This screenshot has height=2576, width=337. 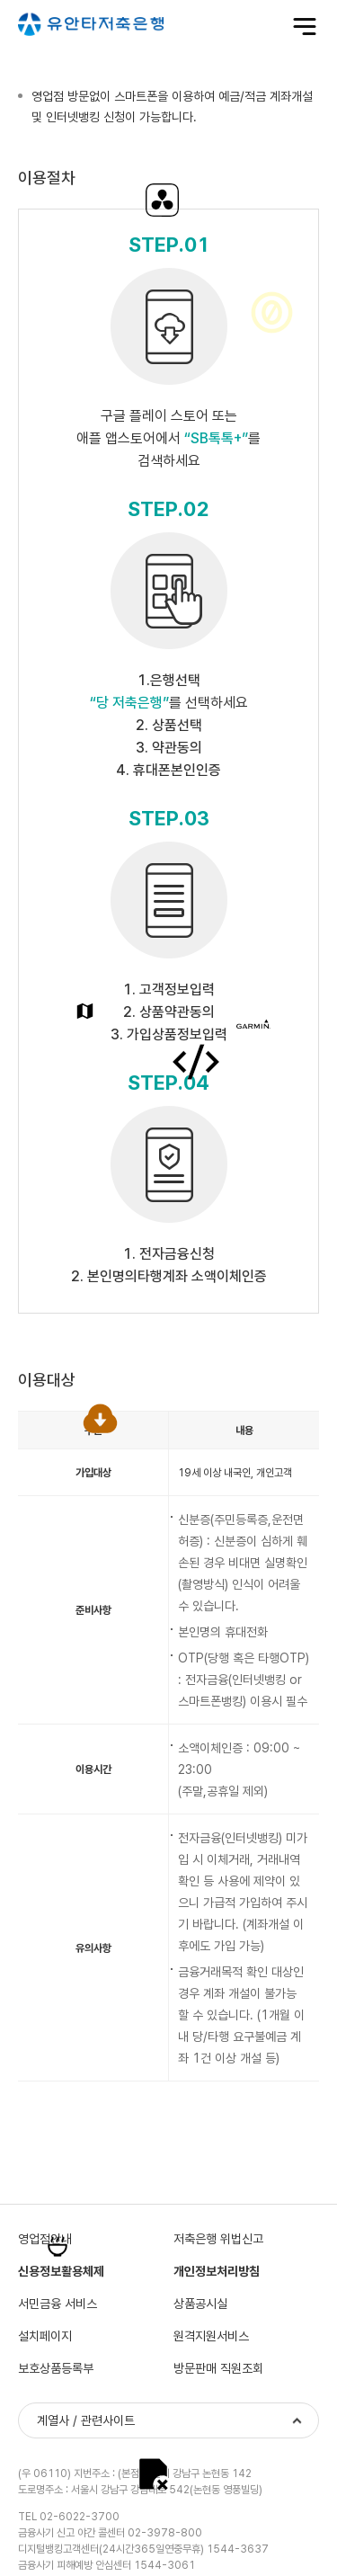 What do you see at coordinates (84, 1011) in the screenshot?
I see `open map view` at bounding box center [84, 1011].